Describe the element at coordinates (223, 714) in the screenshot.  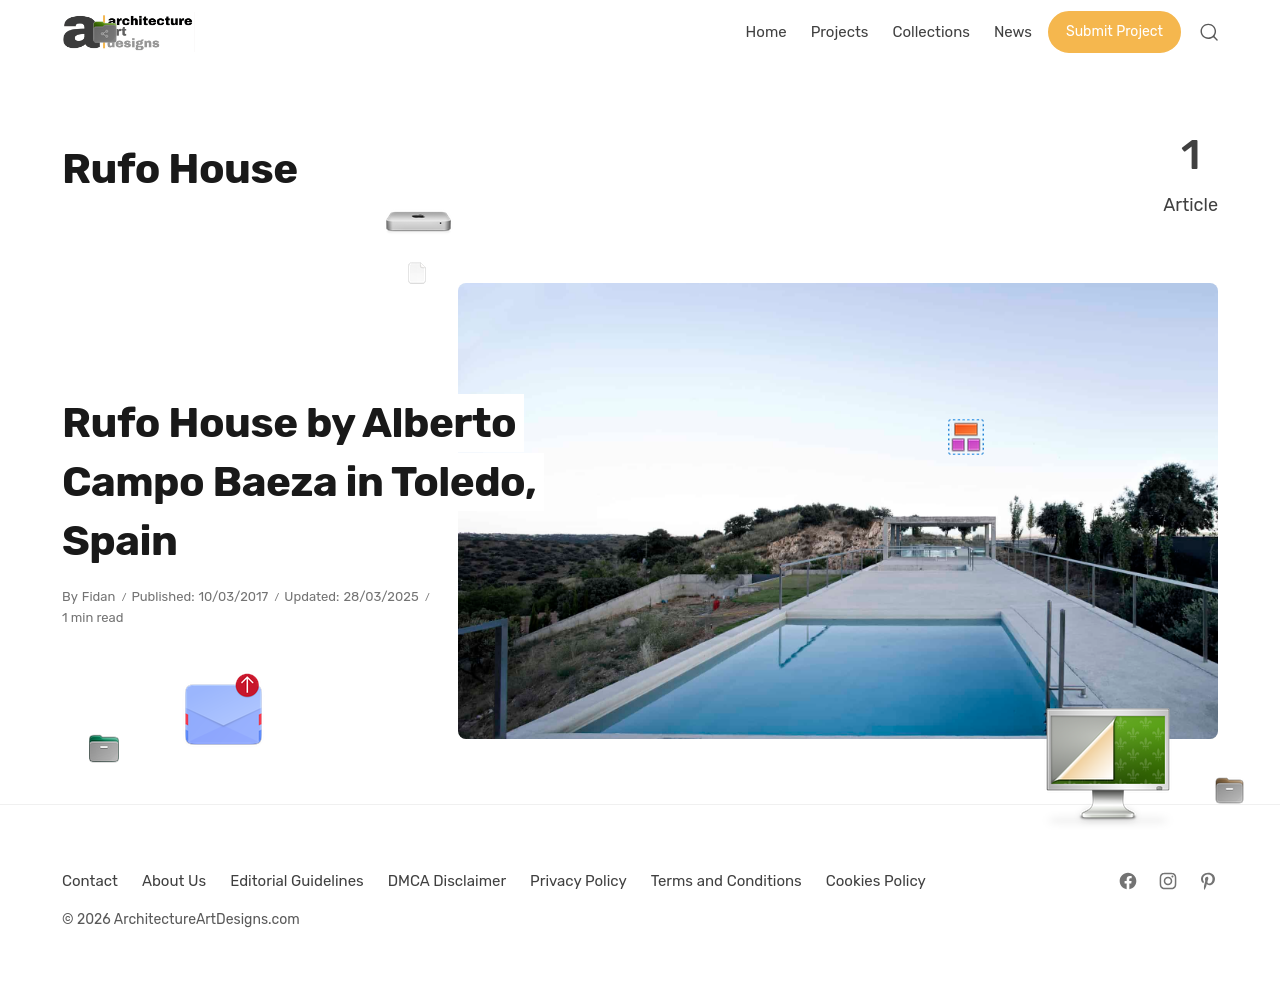
I see `send an email or message` at that location.